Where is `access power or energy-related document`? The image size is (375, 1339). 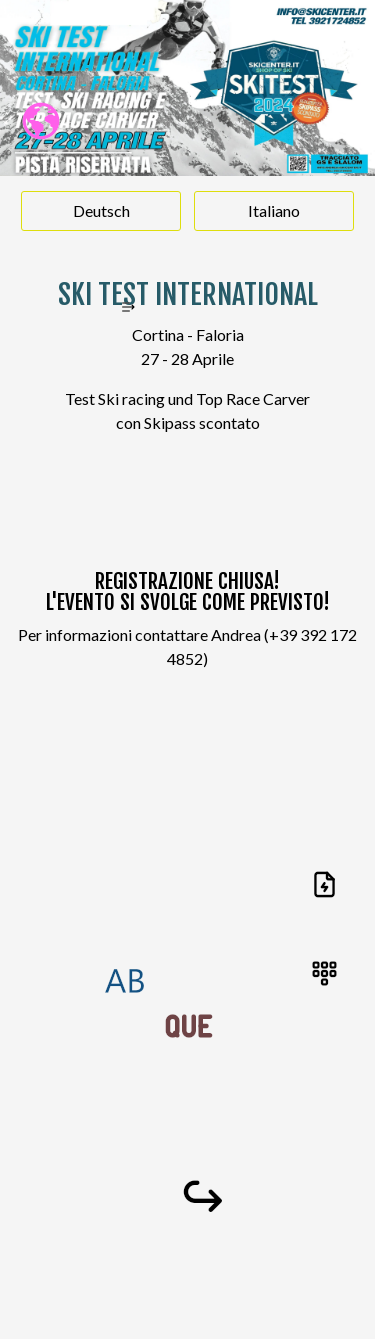
access power or energy-related document is located at coordinates (324, 884).